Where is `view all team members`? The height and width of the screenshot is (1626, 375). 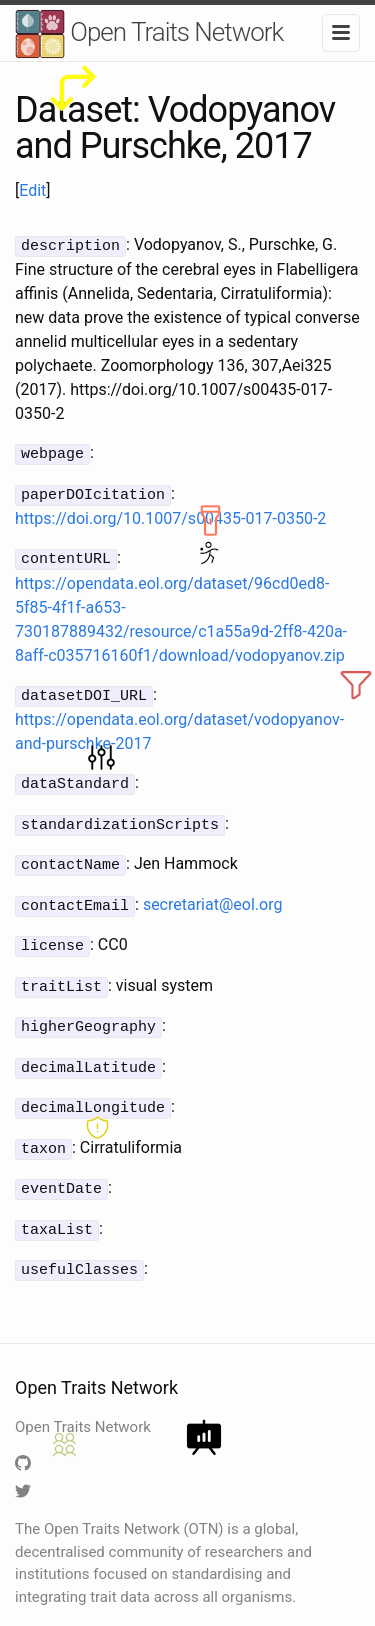
view all team members is located at coordinates (64, 1444).